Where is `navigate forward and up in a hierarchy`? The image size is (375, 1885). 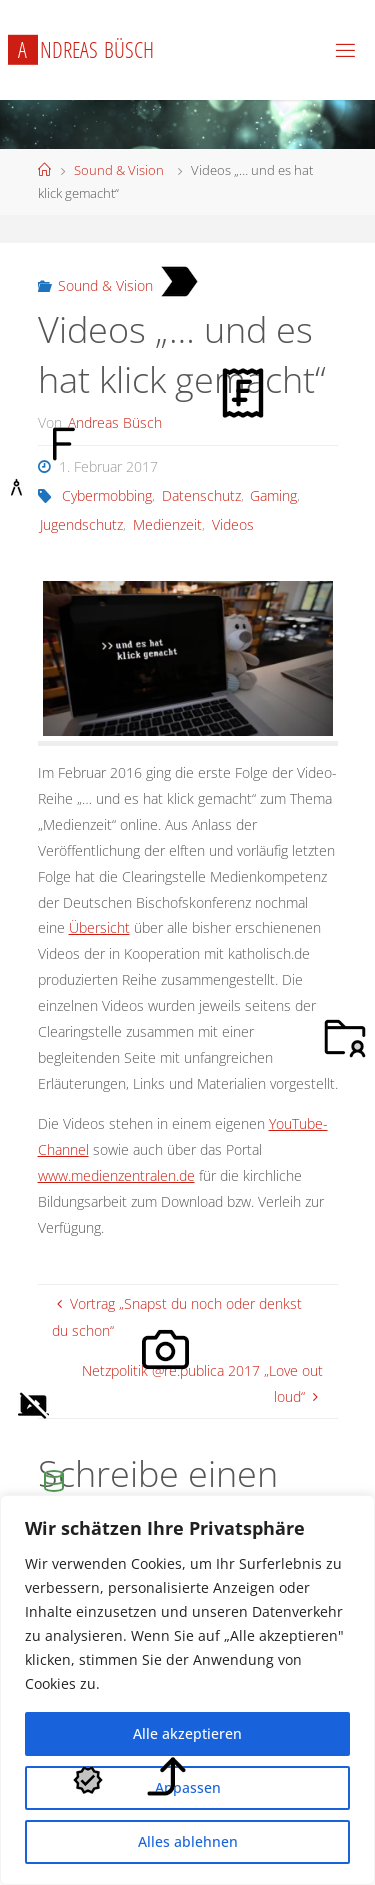
navigate forward and up in a hierarchy is located at coordinates (166, 1776).